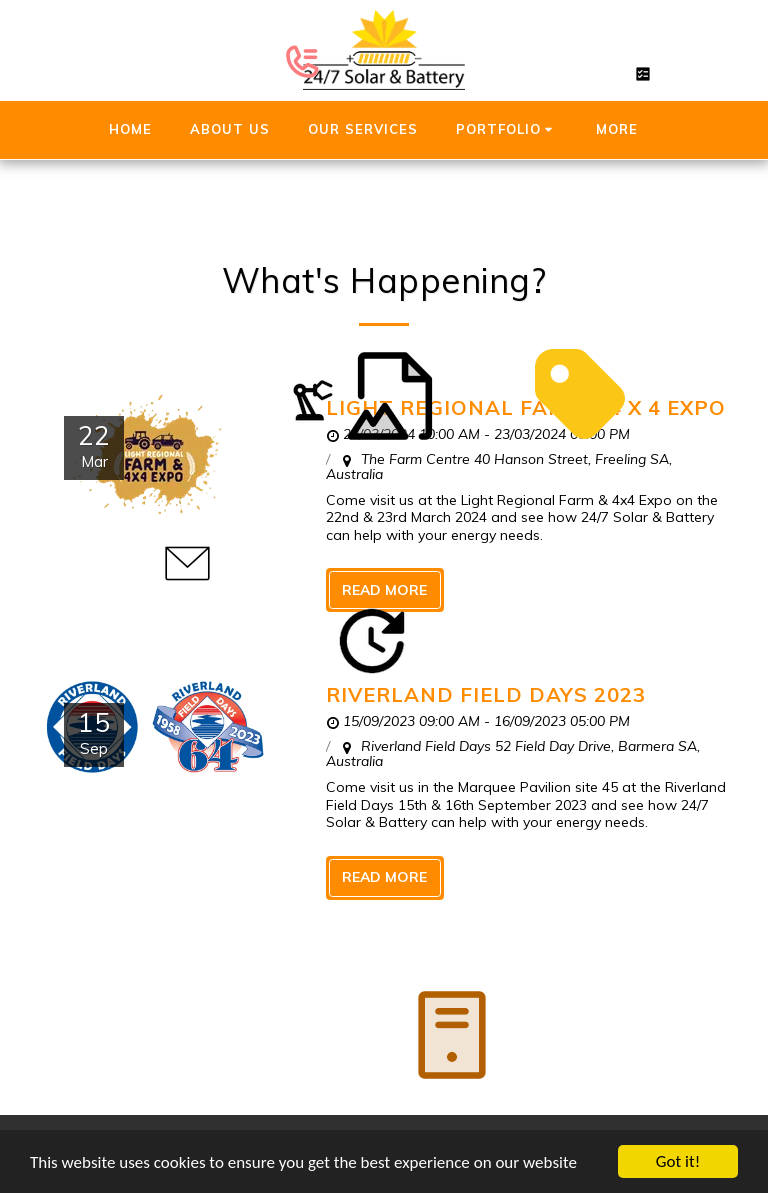  What do you see at coordinates (187, 563) in the screenshot?
I see `access your inbox or messages` at bounding box center [187, 563].